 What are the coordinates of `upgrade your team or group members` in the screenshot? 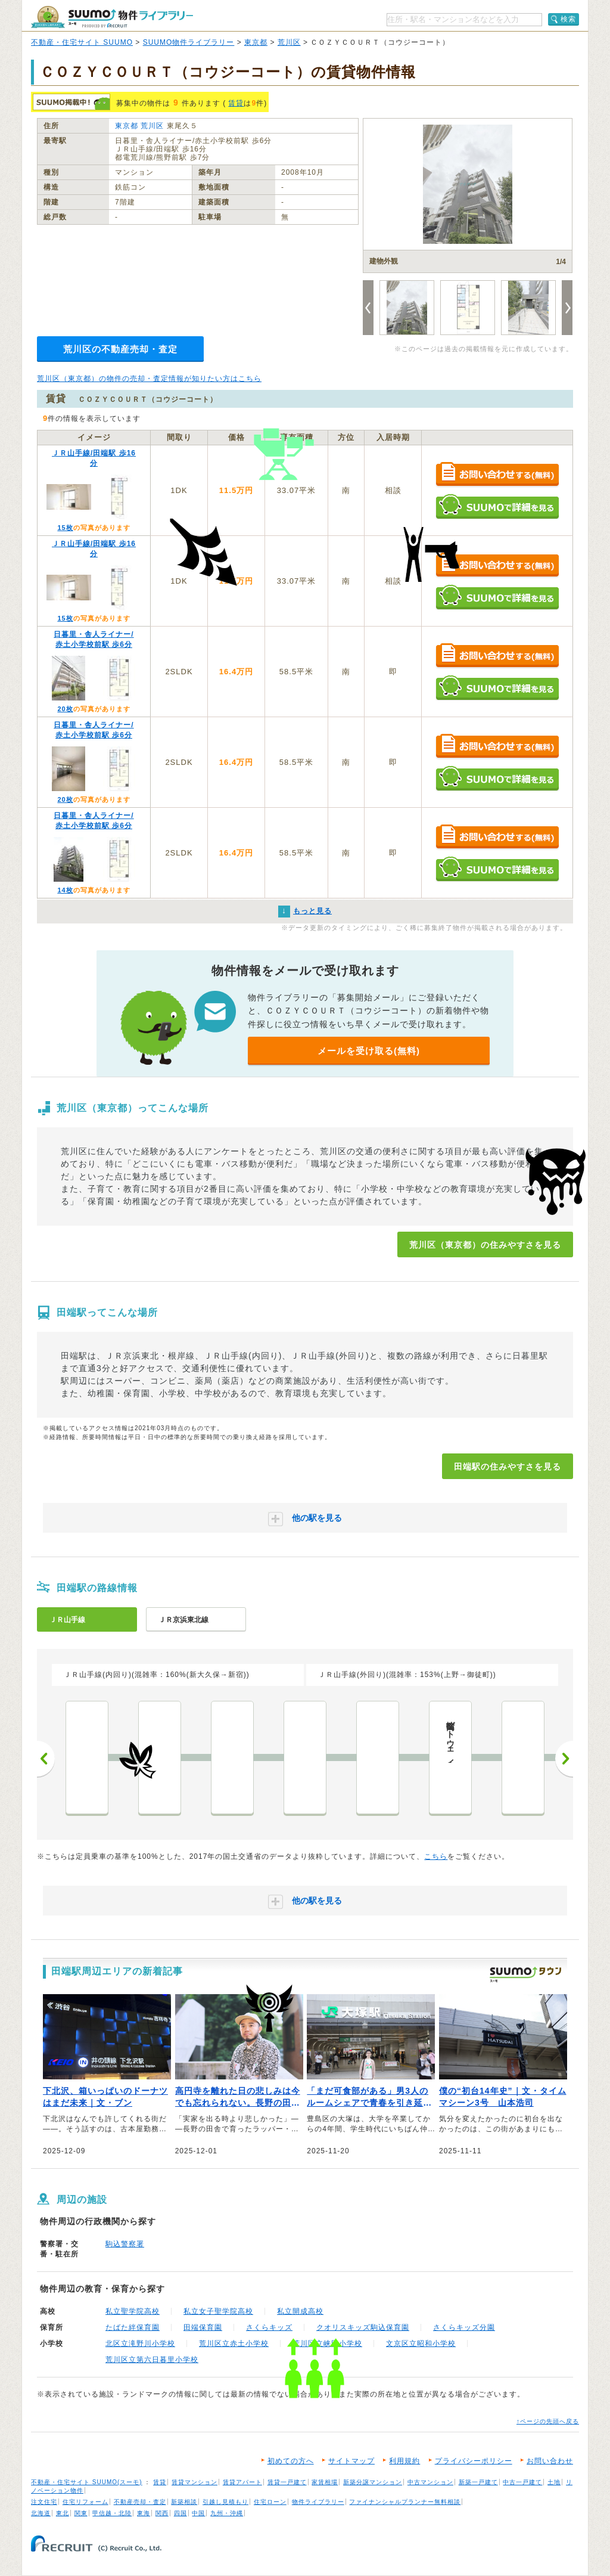 It's located at (315, 2368).